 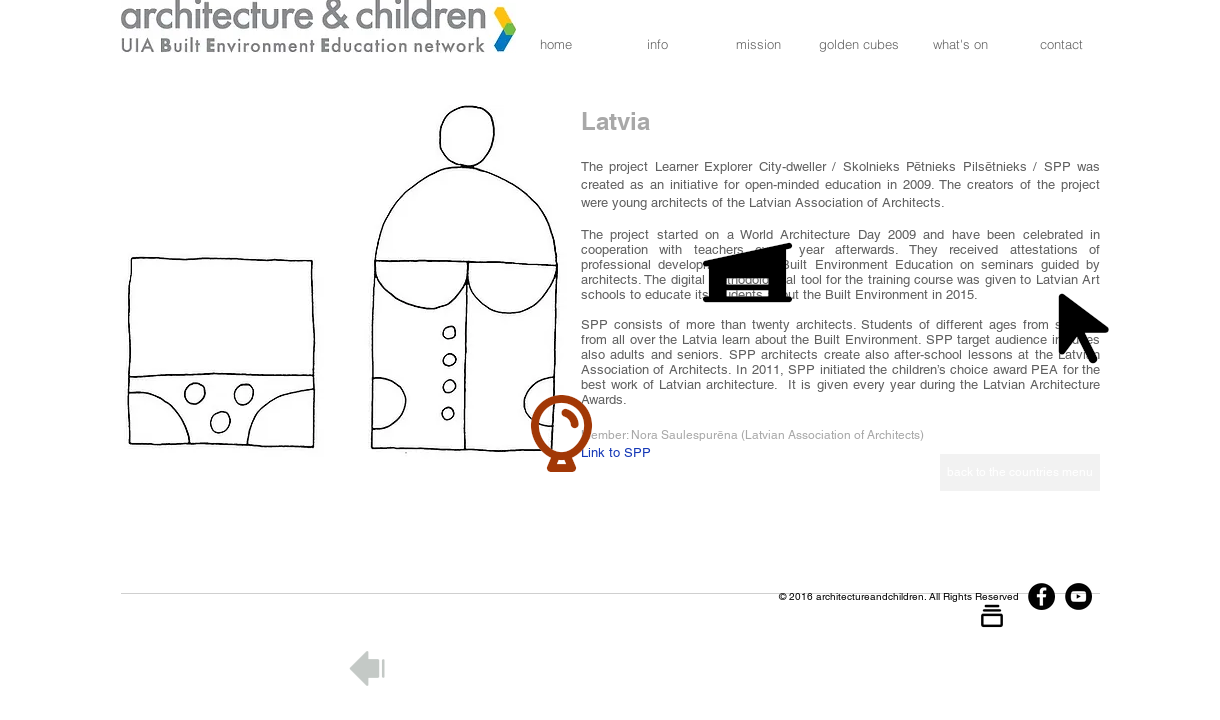 I want to click on celebrate an event or milestone, so click(x=561, y=433).